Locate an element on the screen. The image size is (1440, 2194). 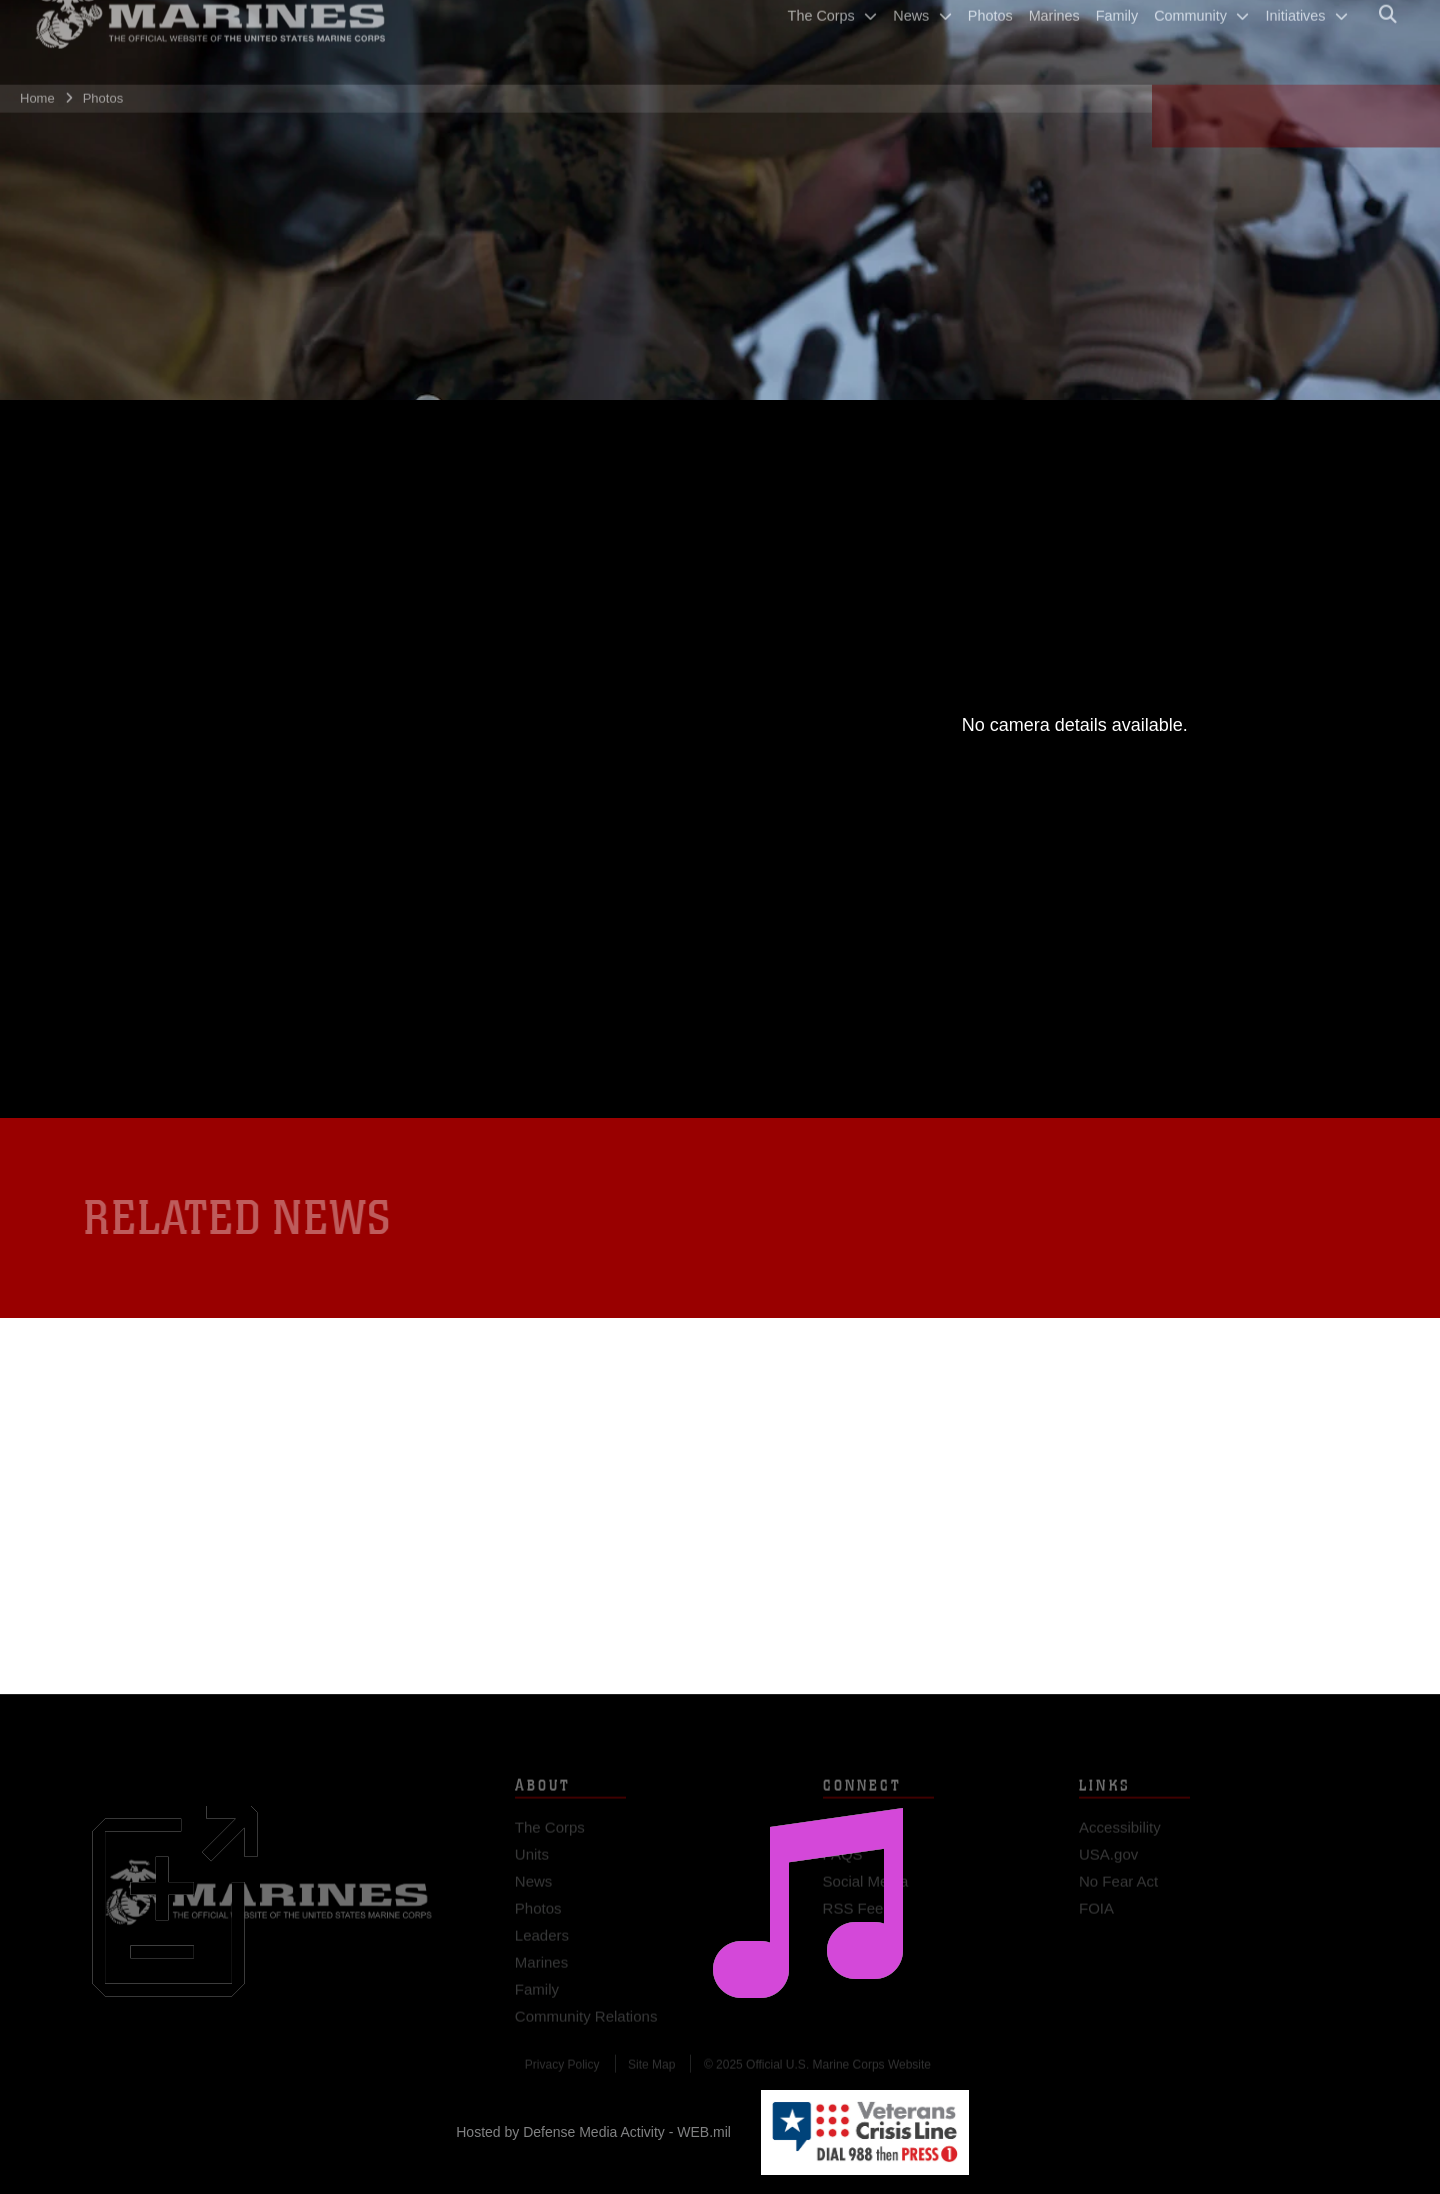
go to active editing session is located at coordinates (168, 1907).